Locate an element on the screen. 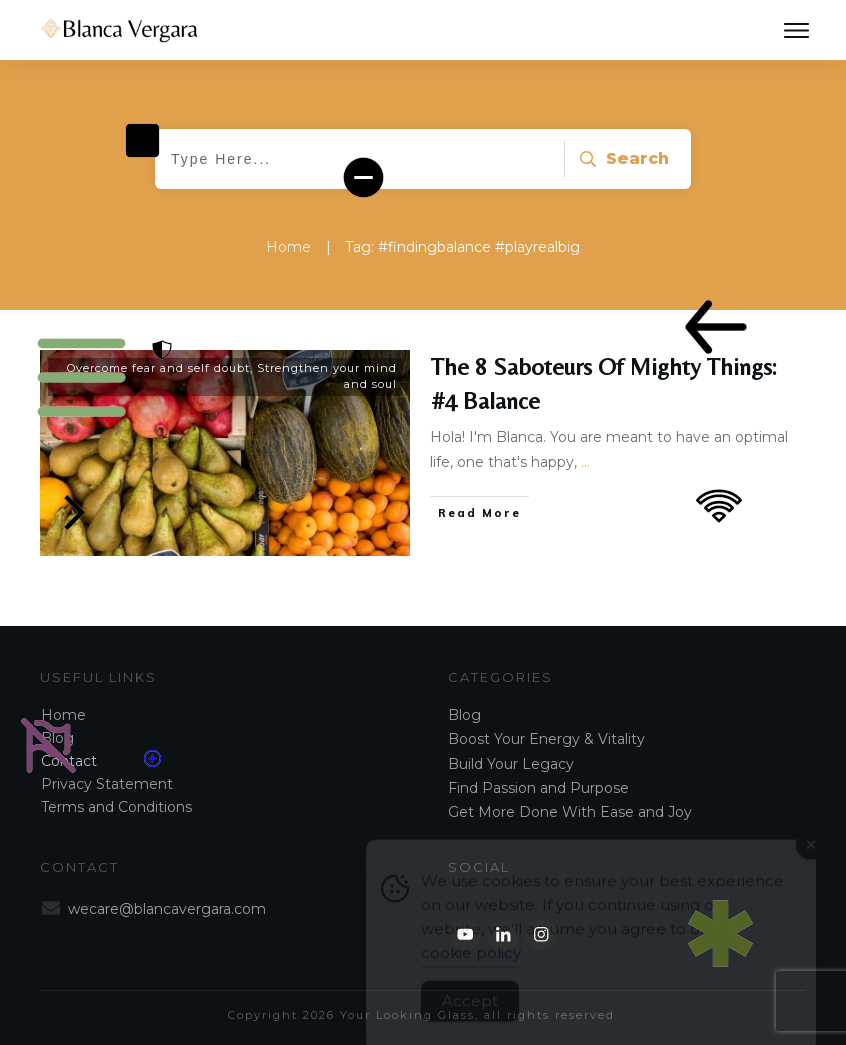 The image size is (846, 1045). open navigation menu is located at coordinates (81, 377).